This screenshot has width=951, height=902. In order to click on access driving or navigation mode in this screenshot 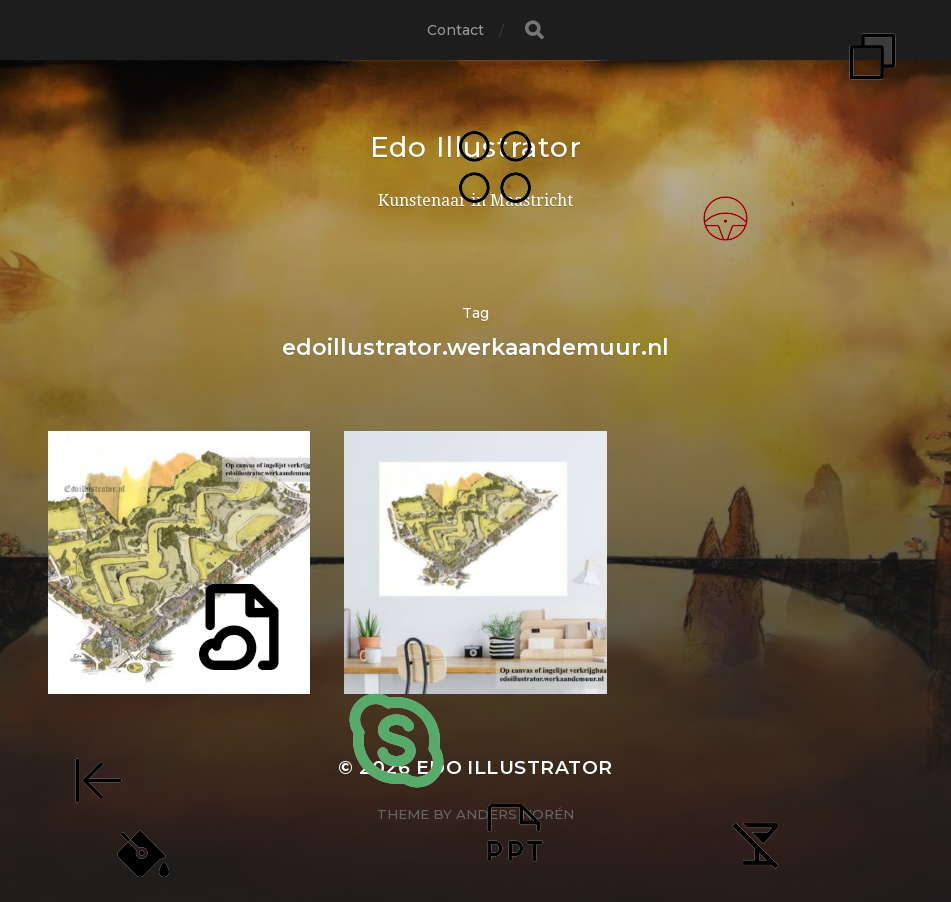, I will do `click(725, 218)`.